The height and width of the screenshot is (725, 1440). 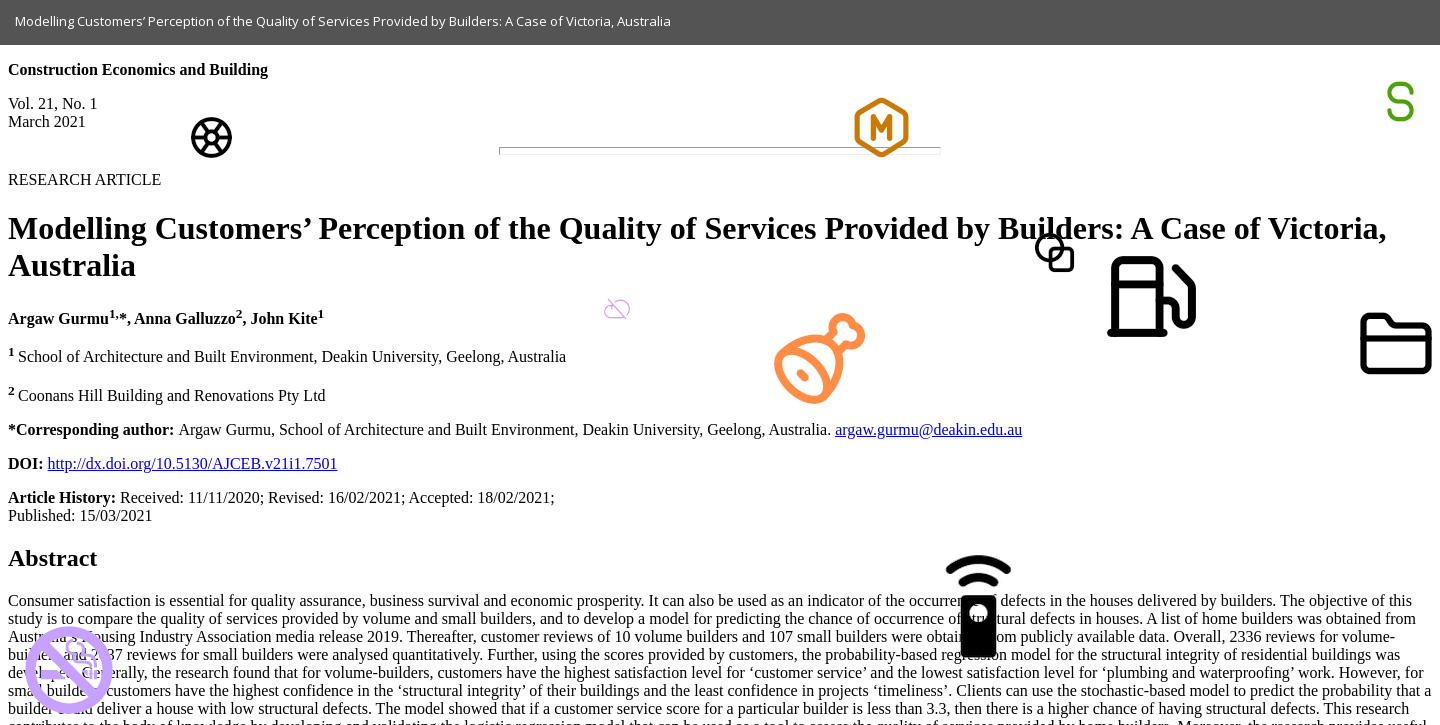 I want to click on toggle between circular and square shape options, so click(x=1054, y=252).